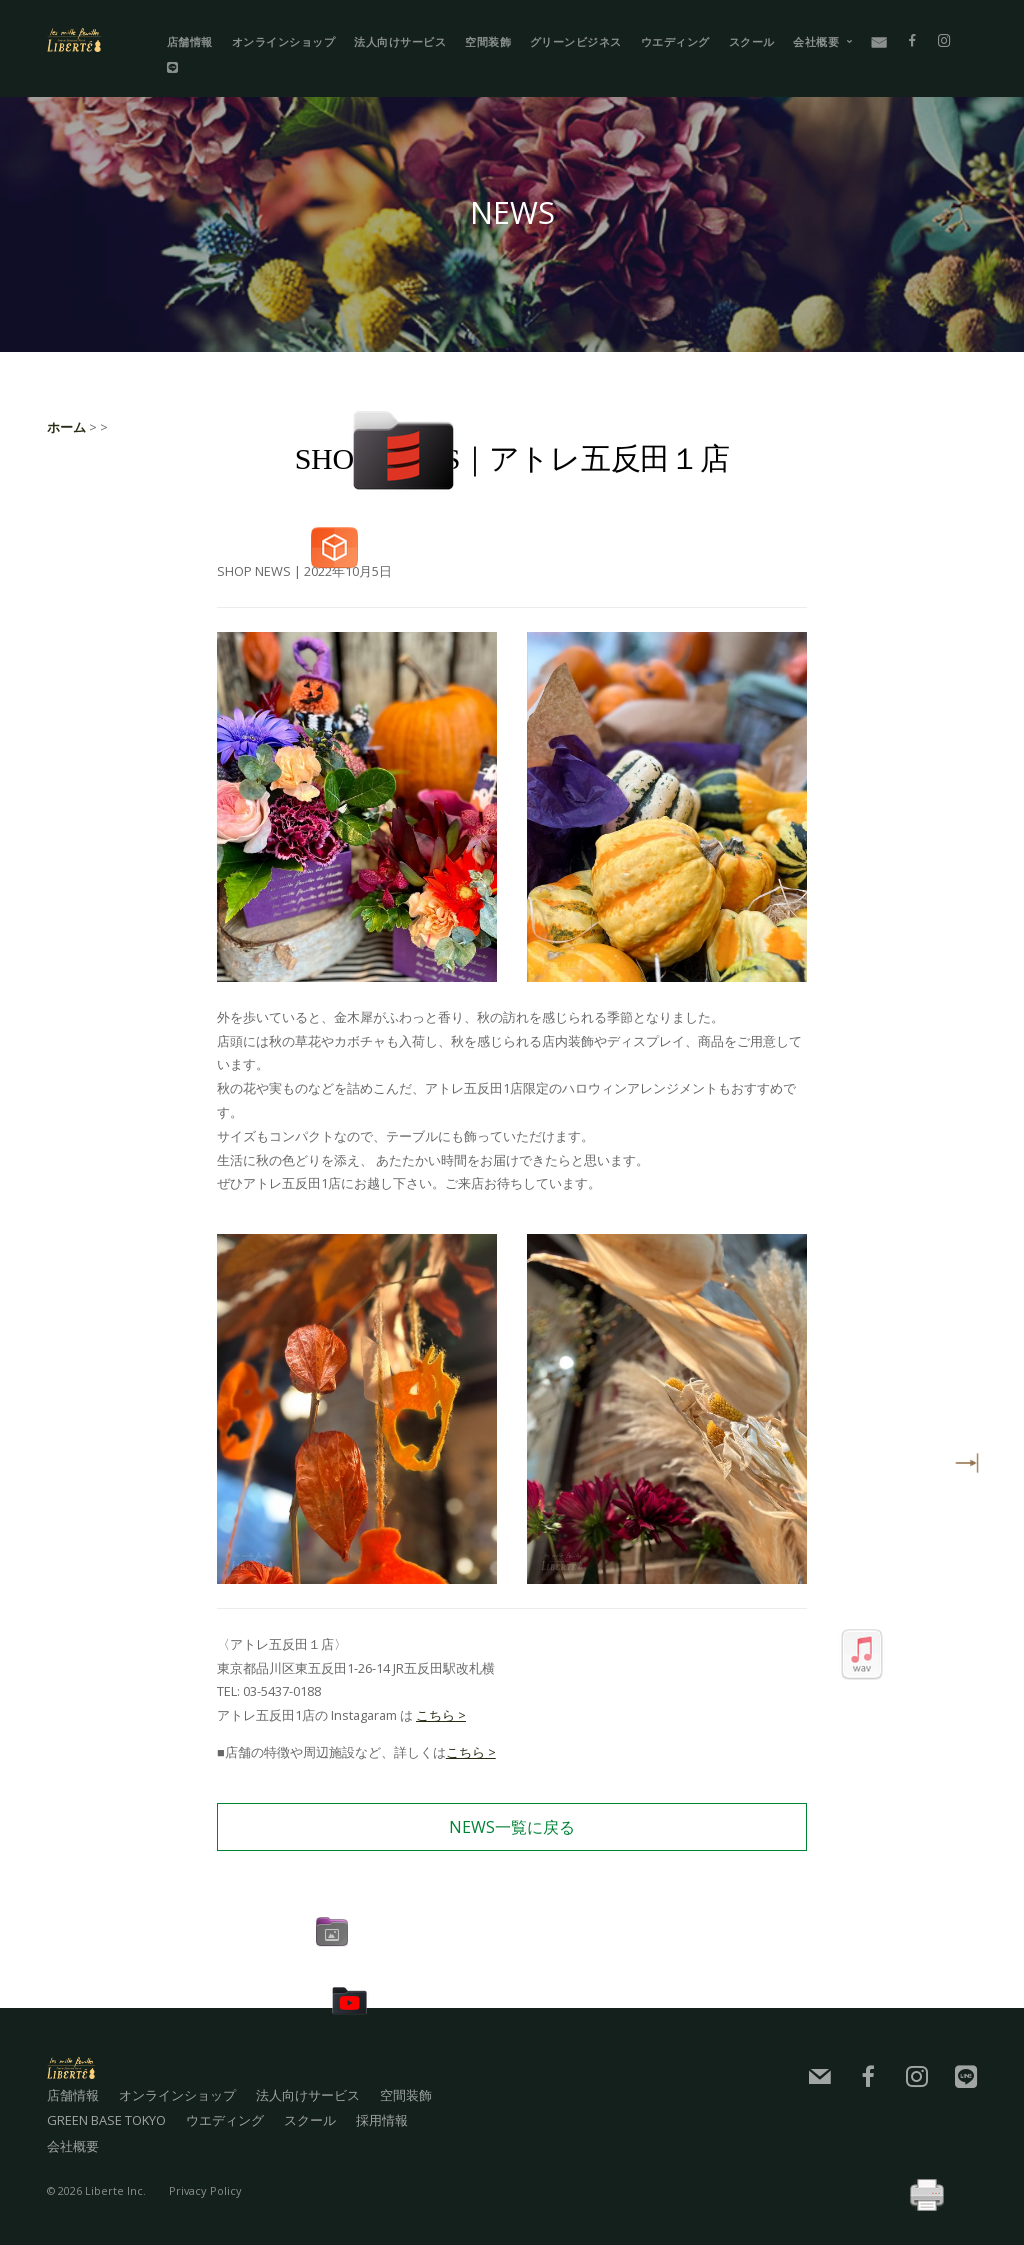 The image size is (1024, 2245). I want to click on print the current file or document, so click(927, 2195).